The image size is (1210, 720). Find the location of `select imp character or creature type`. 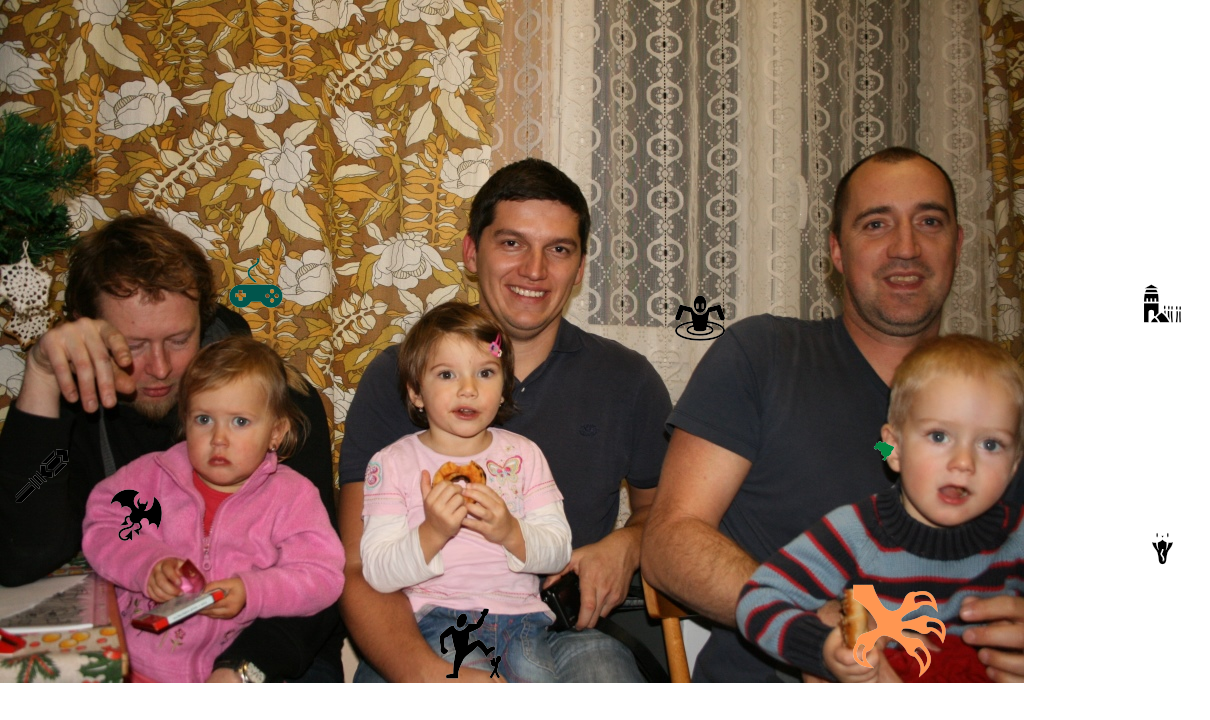

select imp character or creature type is located at coordinates (136, 515).